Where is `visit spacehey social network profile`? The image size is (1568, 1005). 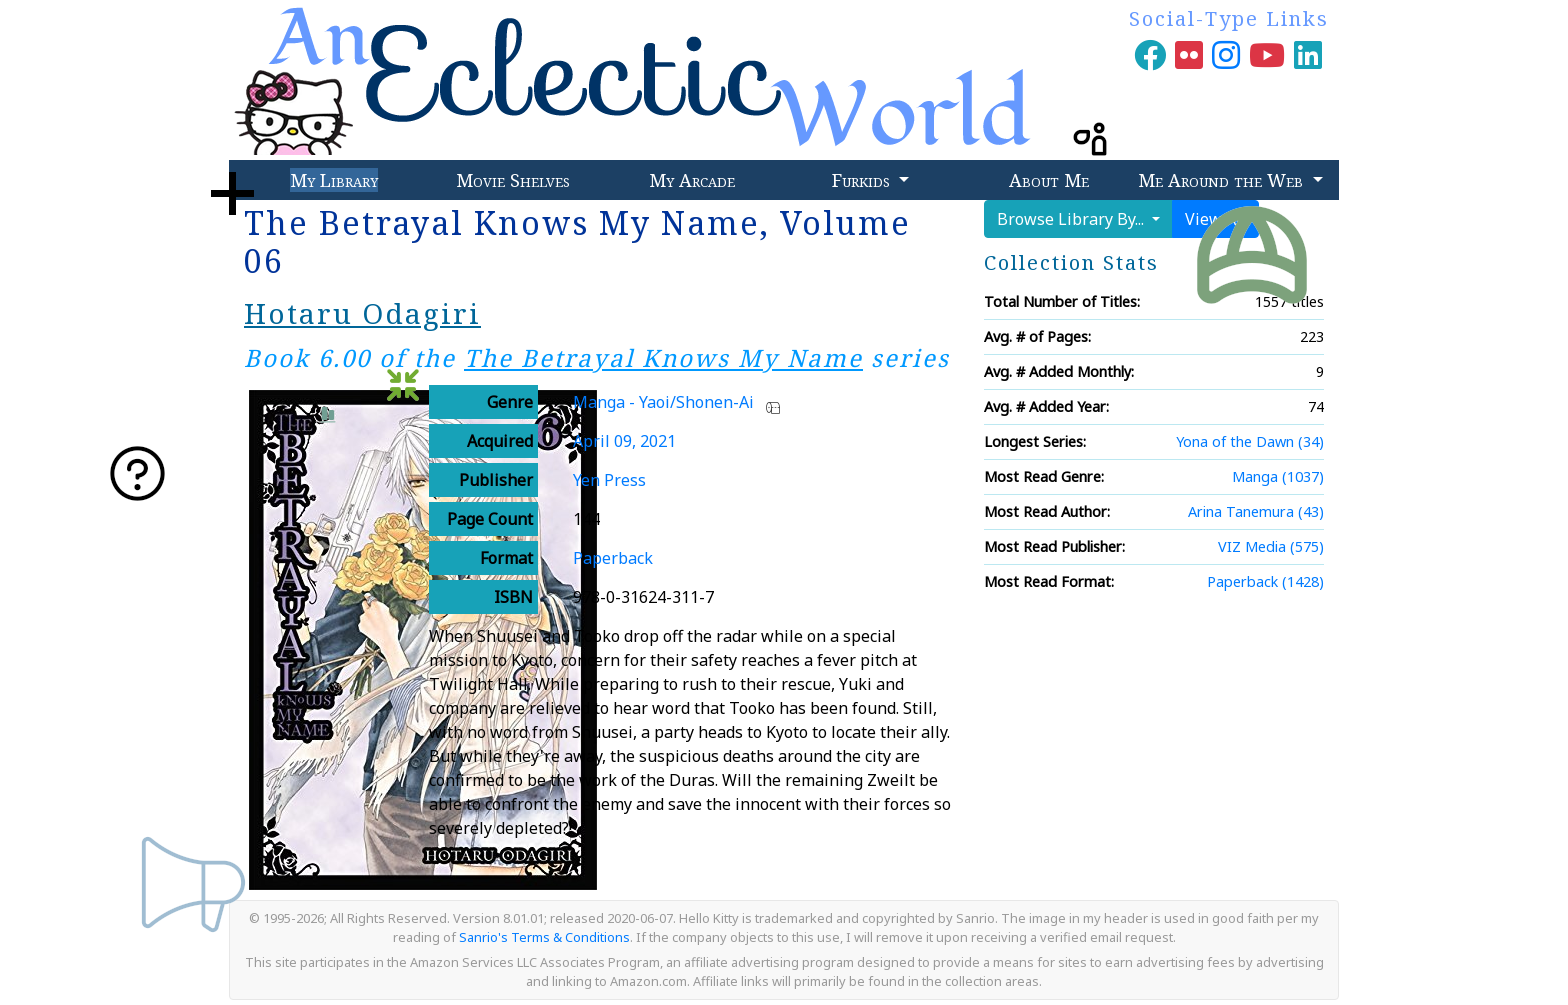 visit spacehey social network profile is located at coordinates (1090, 139).